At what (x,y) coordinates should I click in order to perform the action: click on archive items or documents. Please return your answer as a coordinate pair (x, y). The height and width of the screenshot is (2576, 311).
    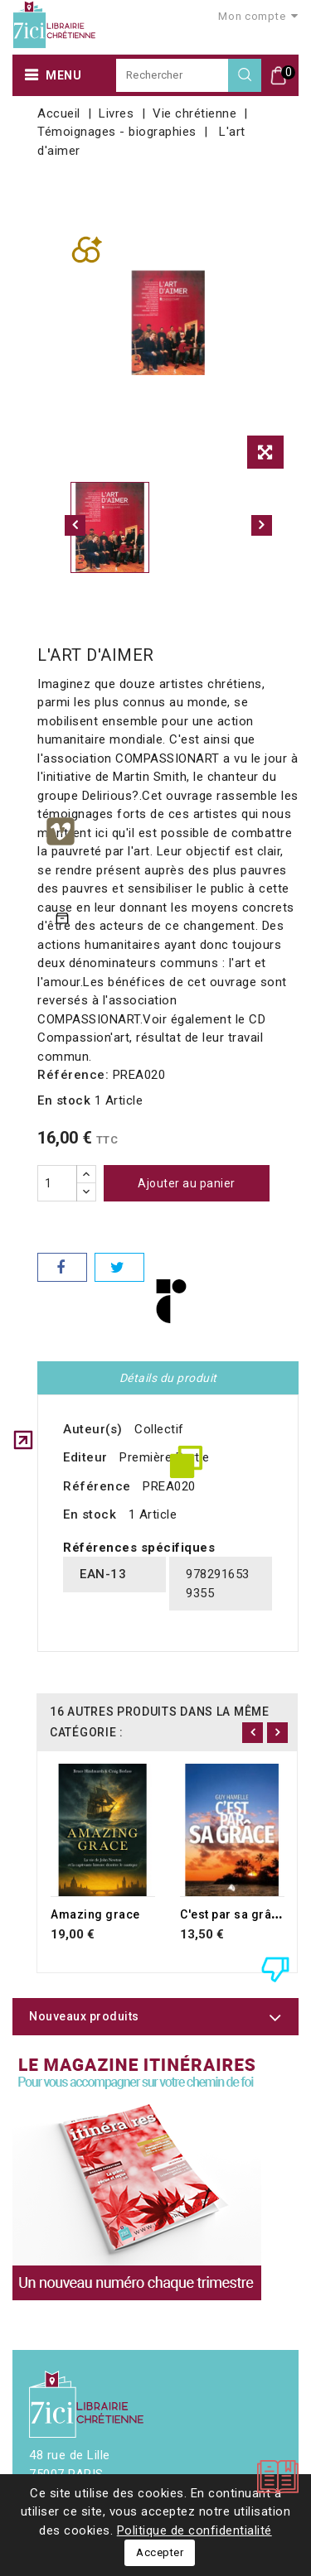
    Looking at the image, I should click on (62, 918).